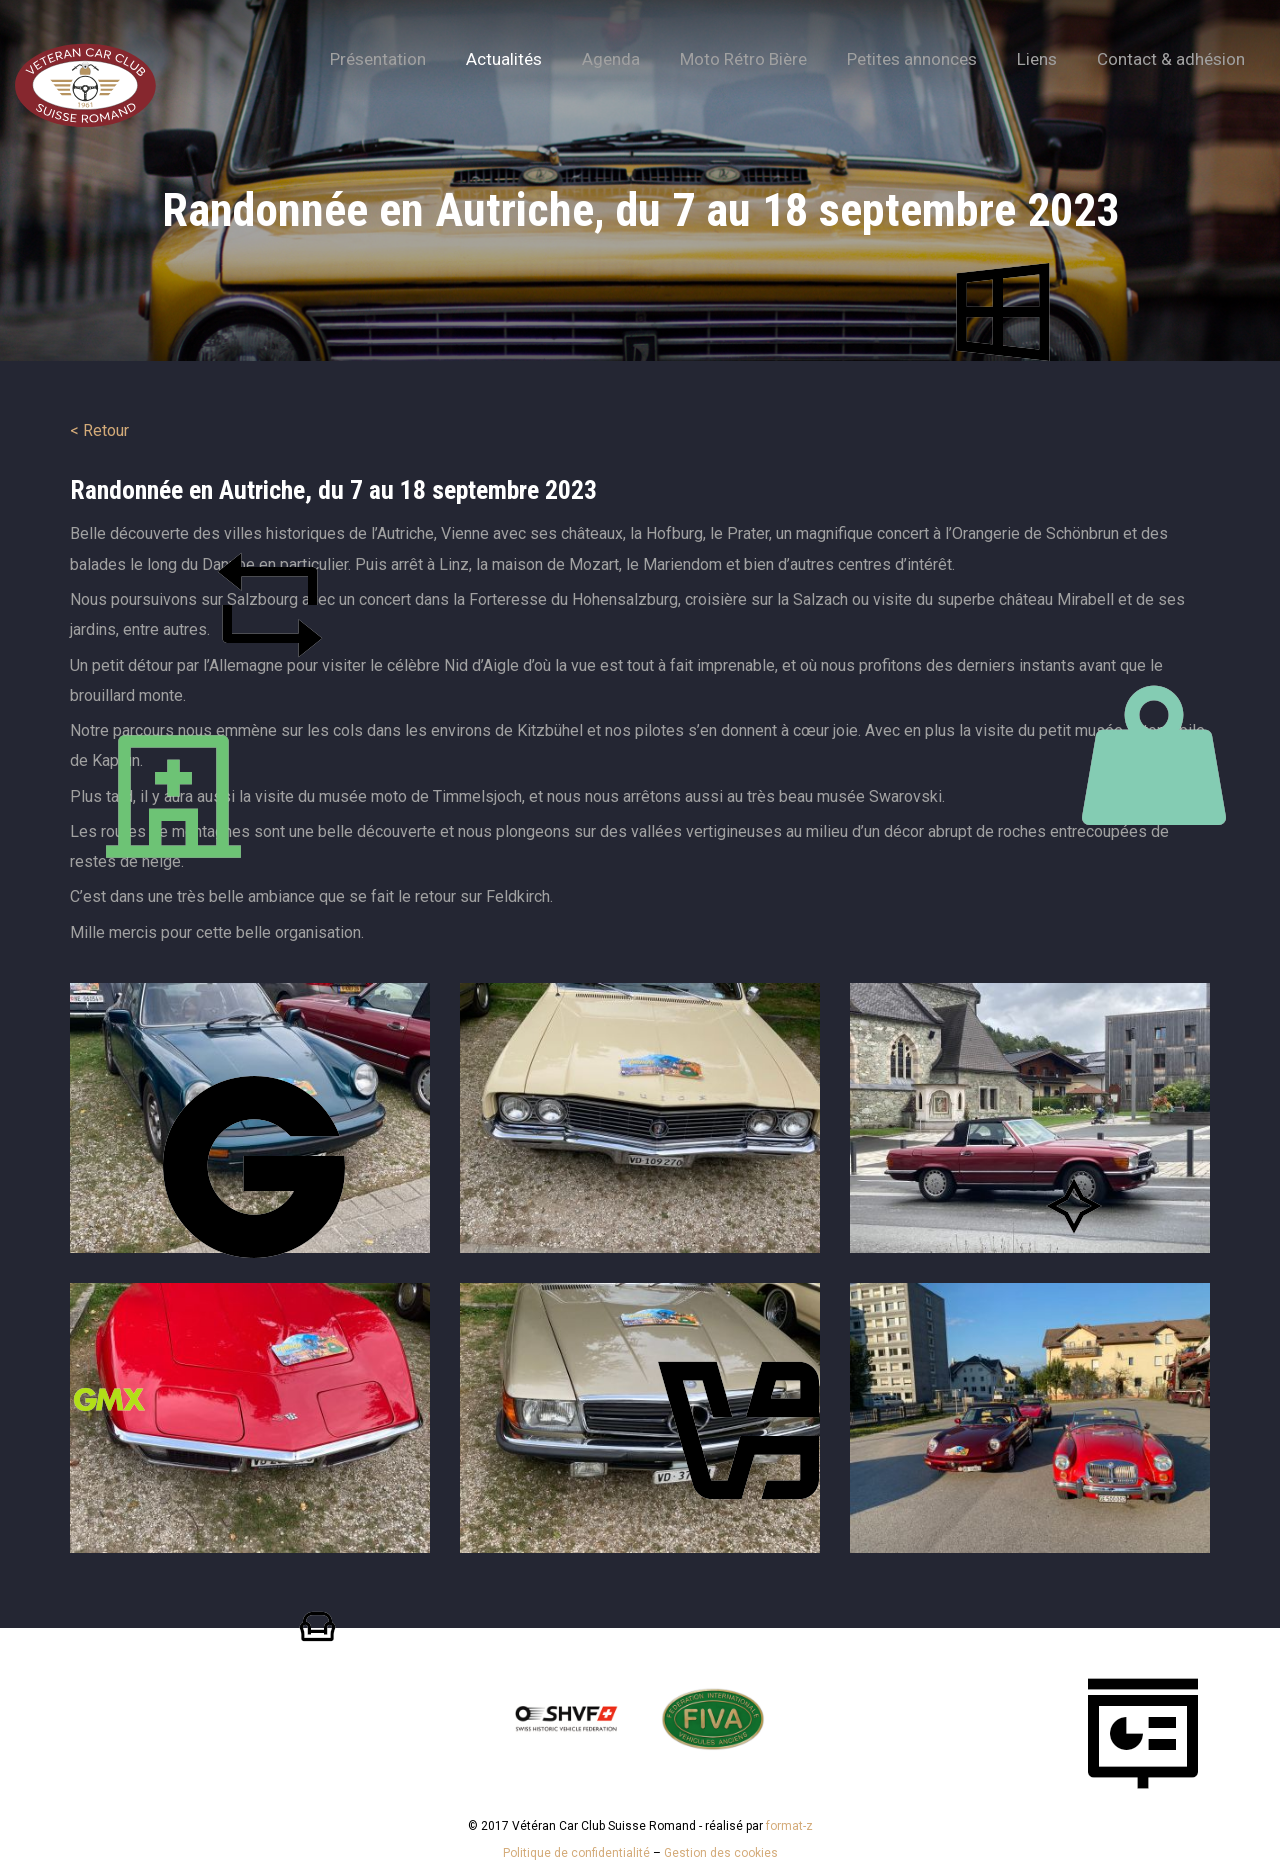 Image resolution: width=1280 pixels, height=1865 pixels. Describe the element at coordinates (738, 1430) in the screenshot. I see `open VirtualBox virtual machine manager` at that location.